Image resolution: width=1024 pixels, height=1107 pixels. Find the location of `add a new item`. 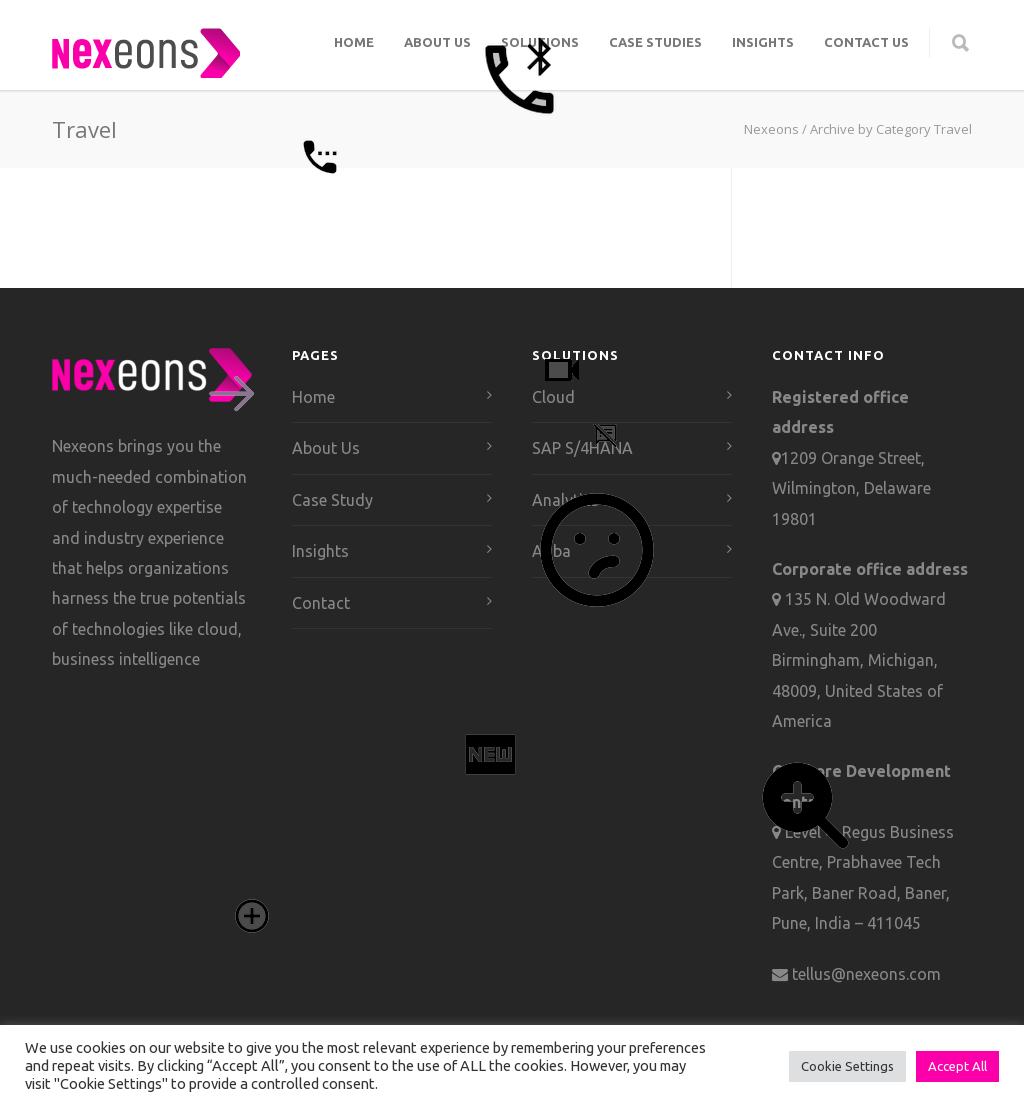

add a new item is located at coordinates (252, 916).